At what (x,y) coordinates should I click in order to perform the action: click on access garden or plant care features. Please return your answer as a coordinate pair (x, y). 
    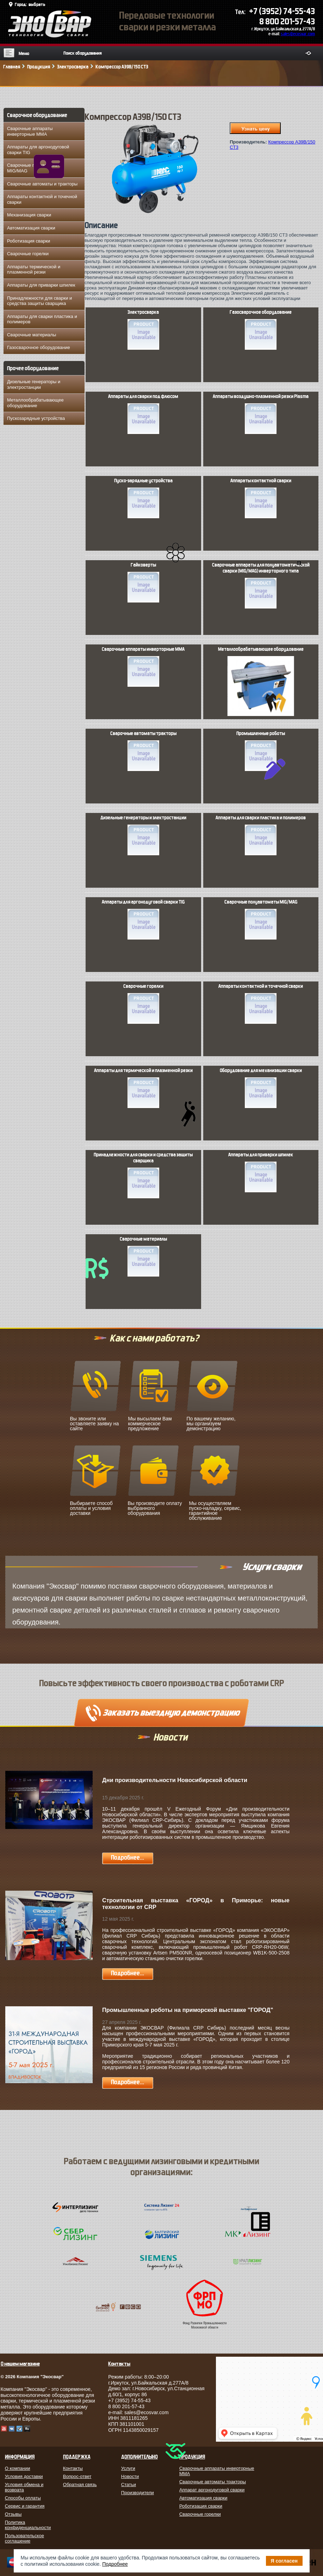
    Looking at the image, I should click on (175, 552).